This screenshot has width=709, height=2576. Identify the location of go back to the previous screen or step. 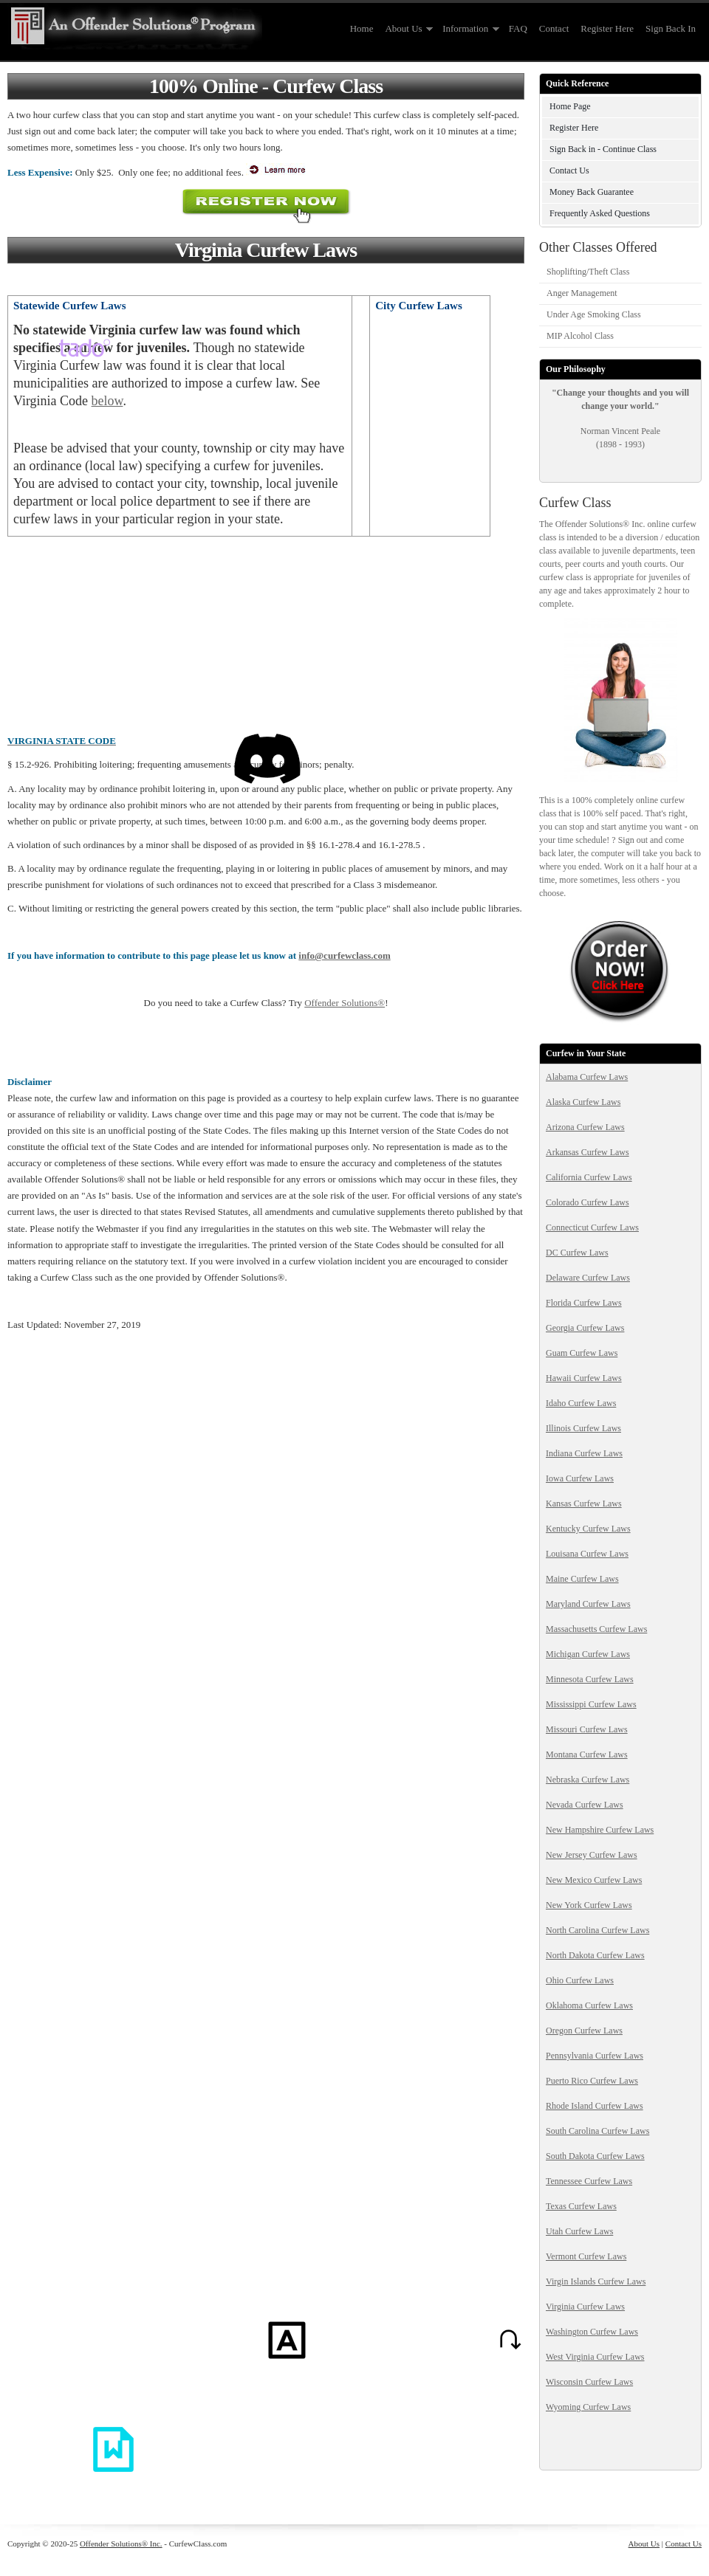
(510, 2339).